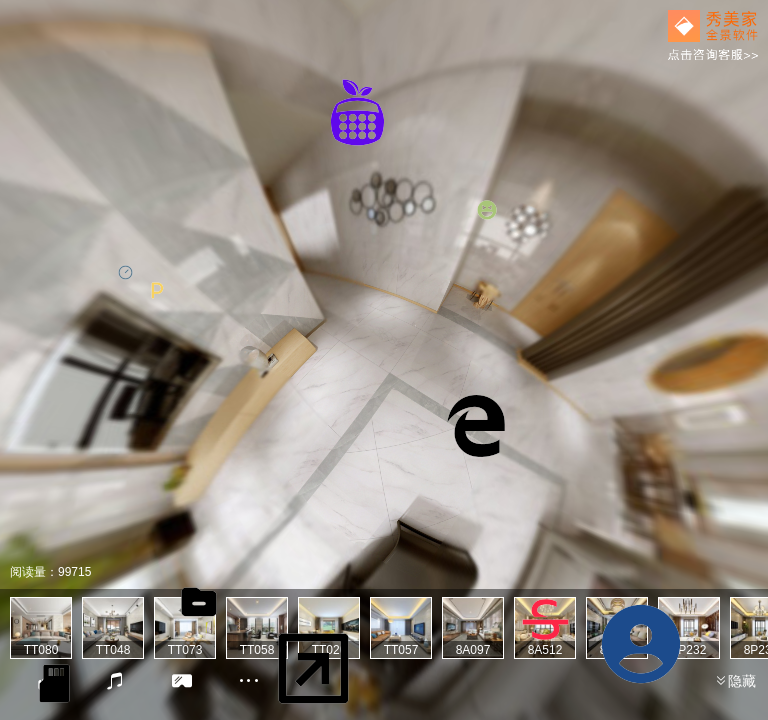 This screenshot has height=720, width=768. What do you see at coordinates (487, 210) in the screenshot?
I see `react with laughter to a message` at bounding box center [487, 210].